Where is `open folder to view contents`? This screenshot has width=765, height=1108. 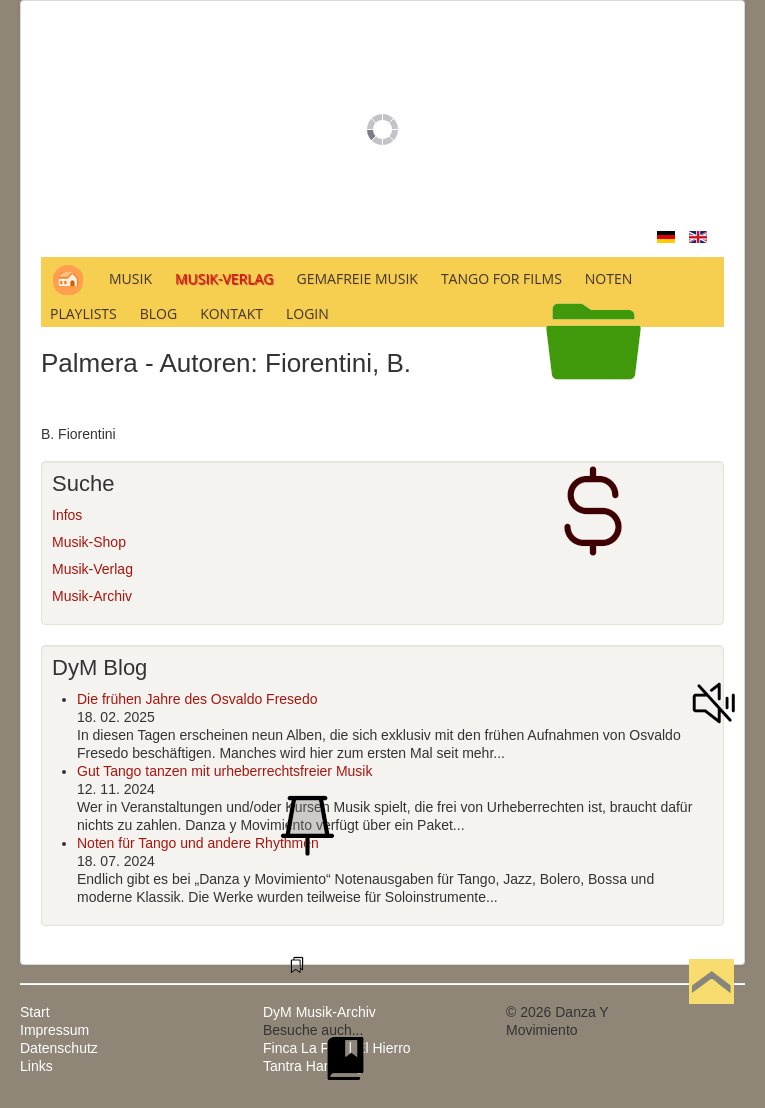
open folder to view contents is located at coordinates (593, 341).